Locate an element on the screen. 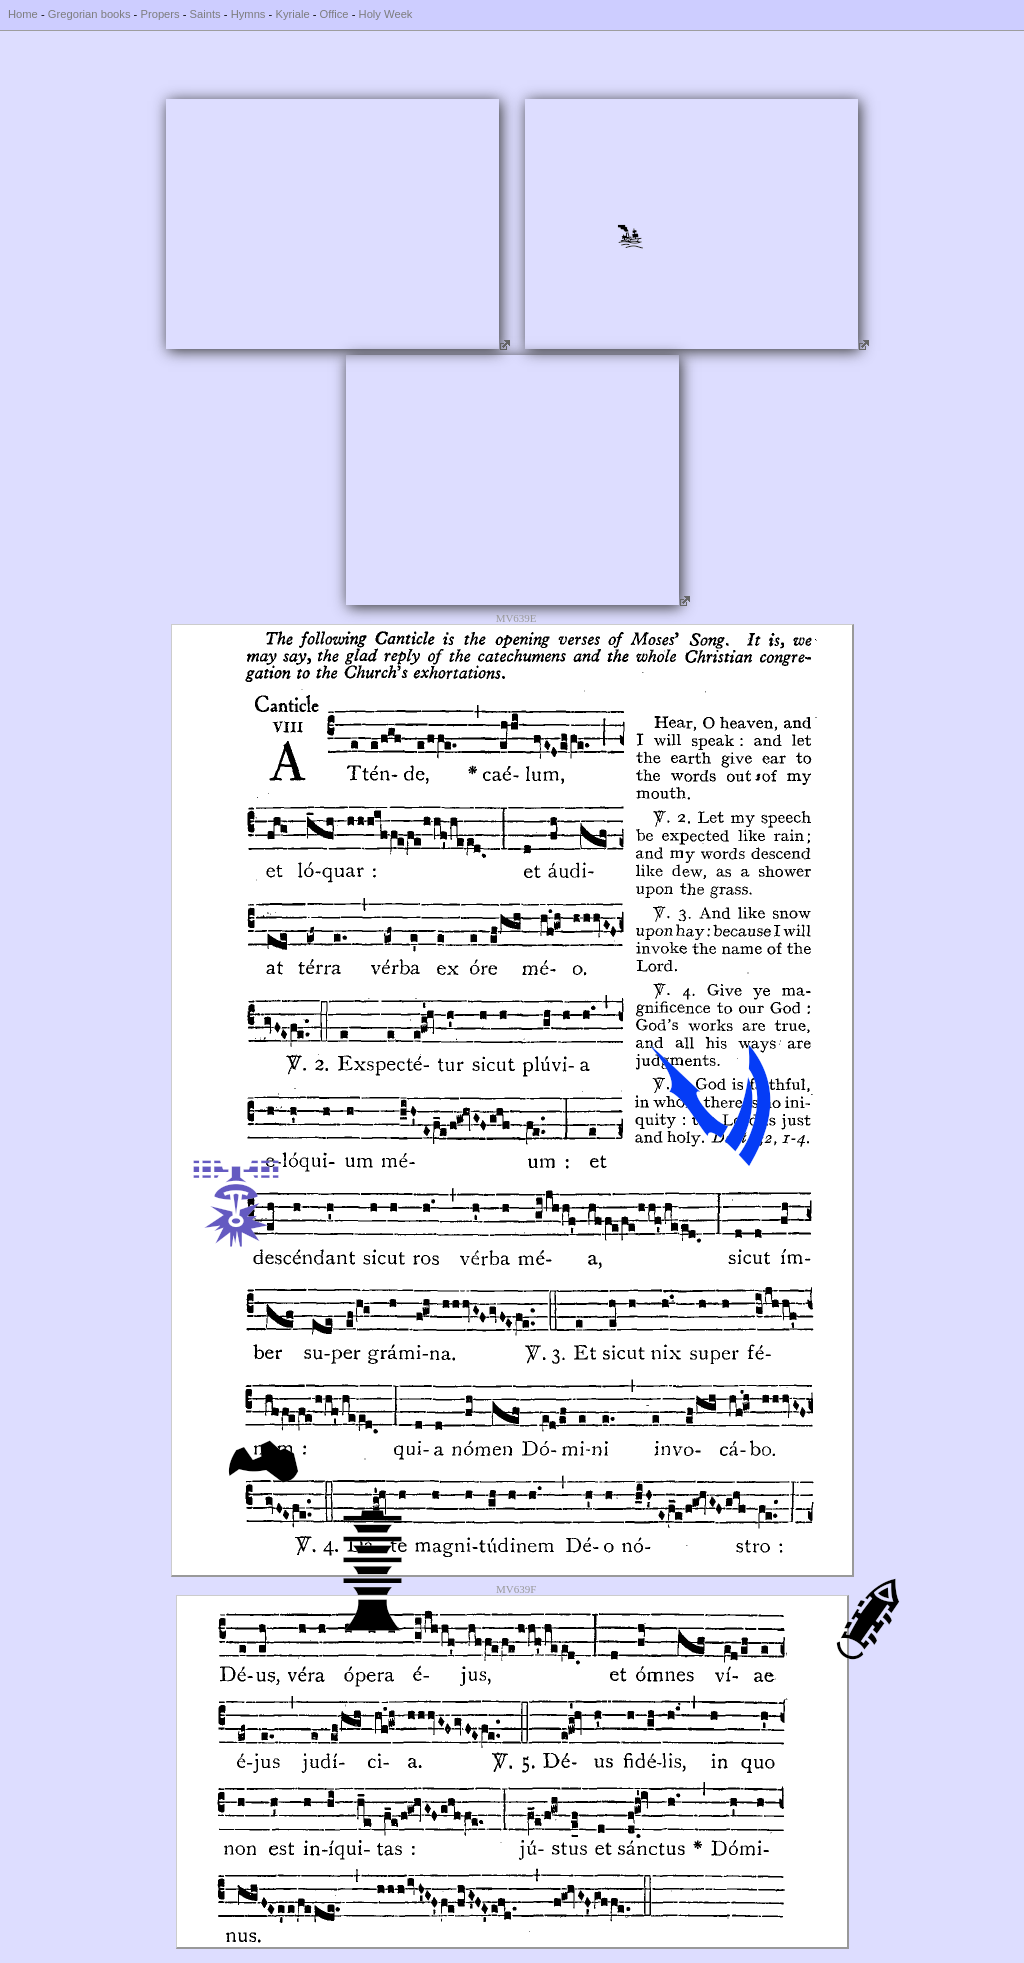 The height and width of the screenshot is (1963, 1024). access ancient Egyptian themed content or artifacts is located at coordinates (372, 1570).